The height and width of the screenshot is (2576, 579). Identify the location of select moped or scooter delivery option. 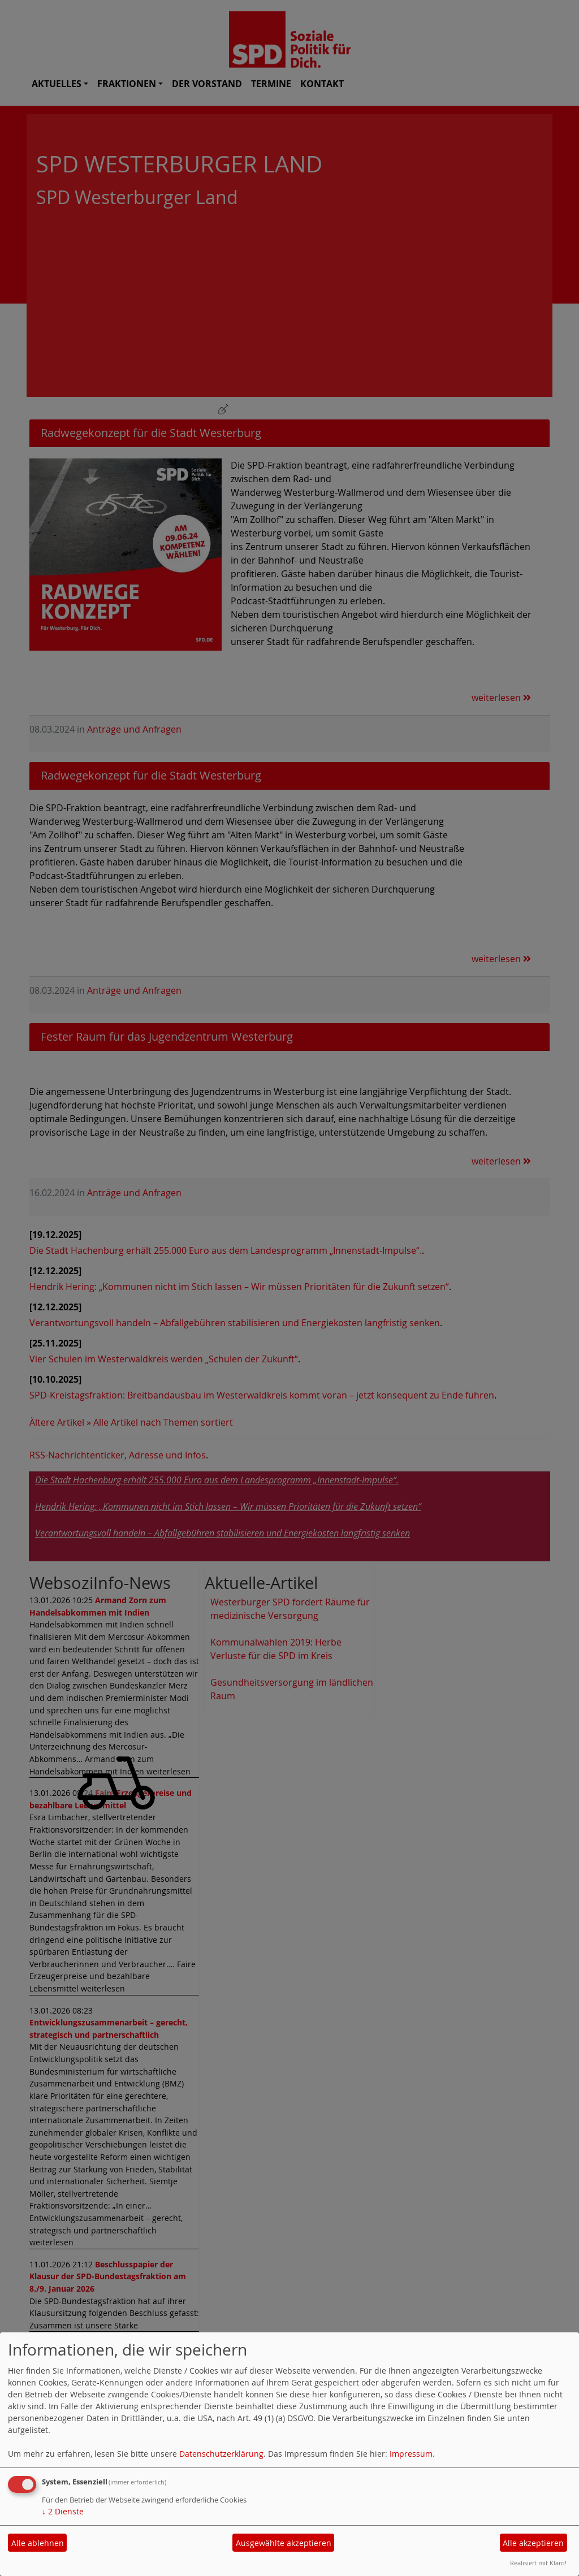
(116, 1785).